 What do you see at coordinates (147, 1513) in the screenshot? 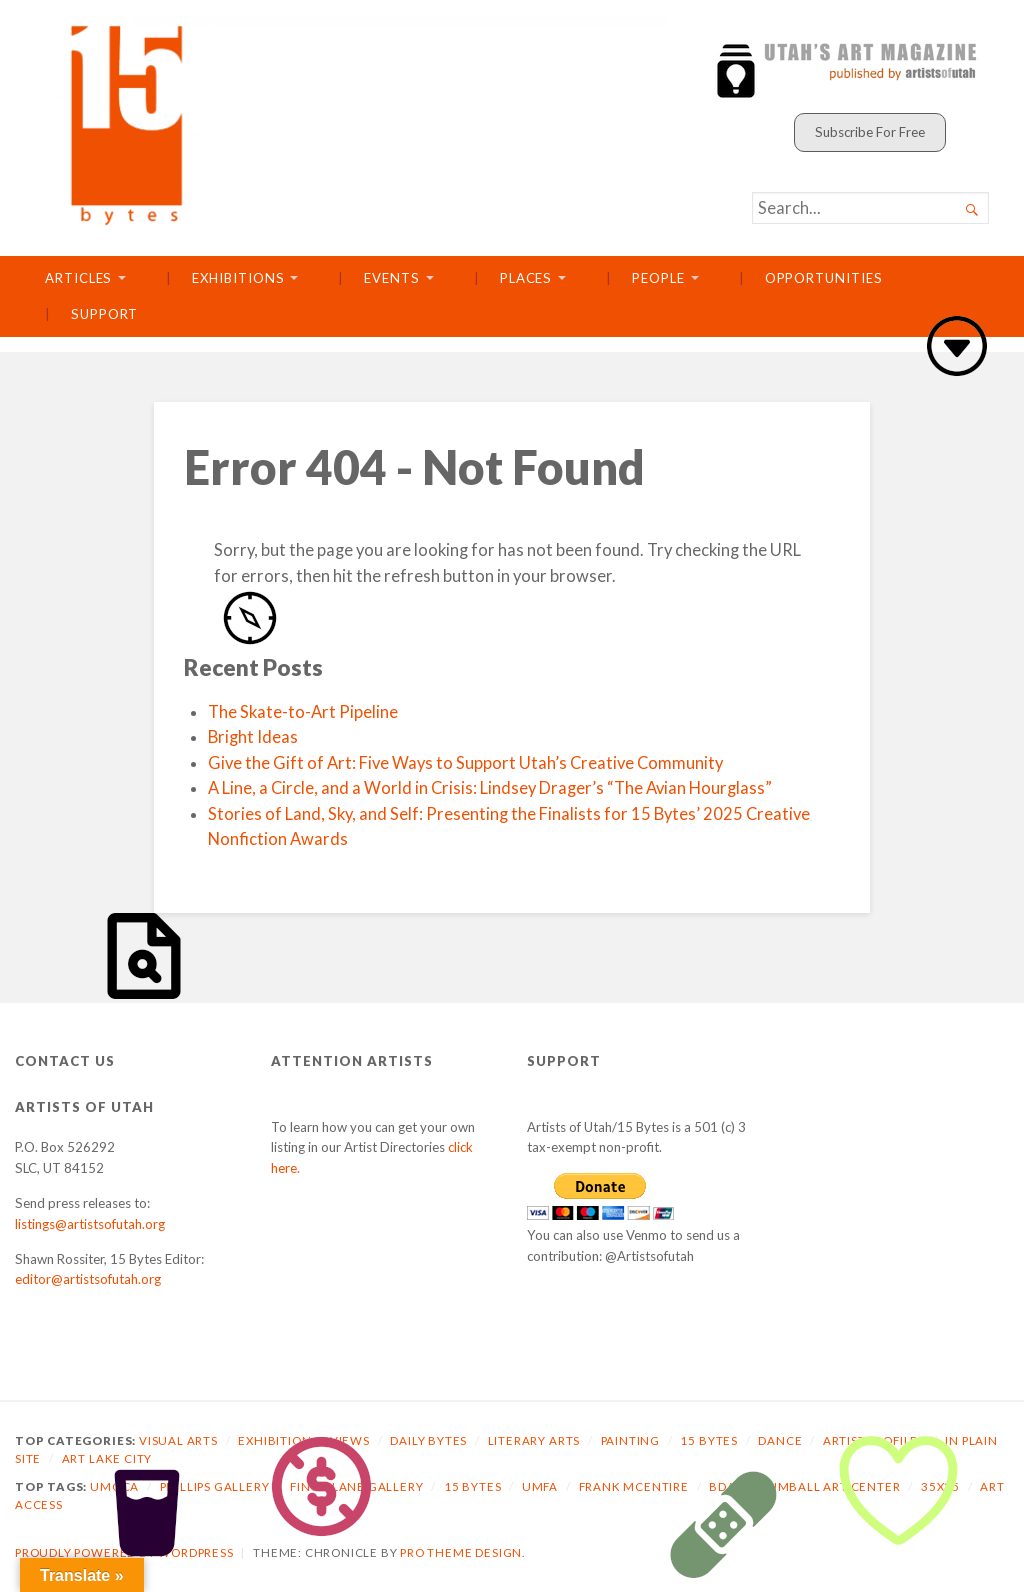
I see `track your water intake` at bounding box center [147, 1513].